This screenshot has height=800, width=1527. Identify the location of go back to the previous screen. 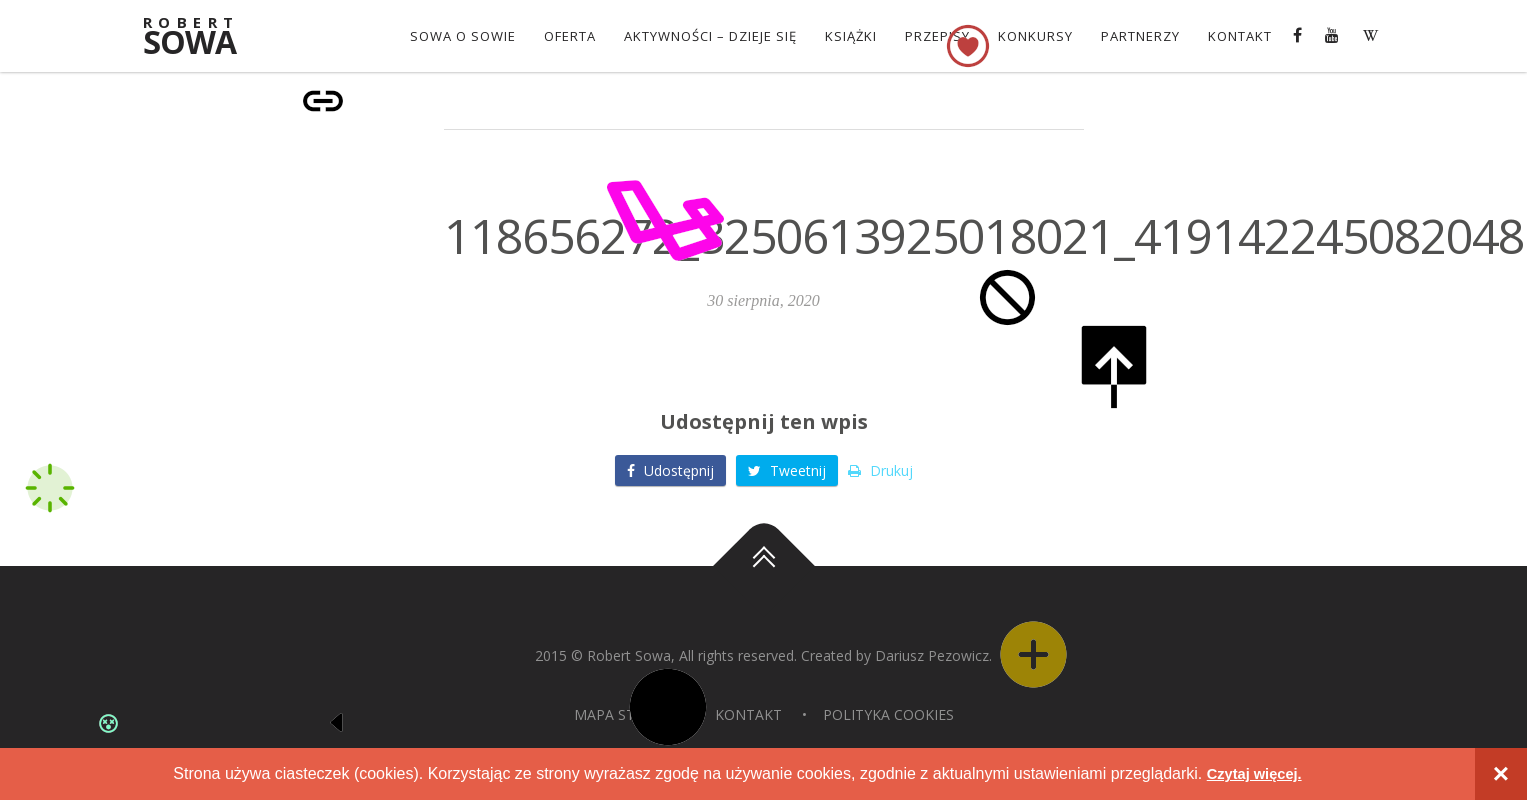
(336, 722).